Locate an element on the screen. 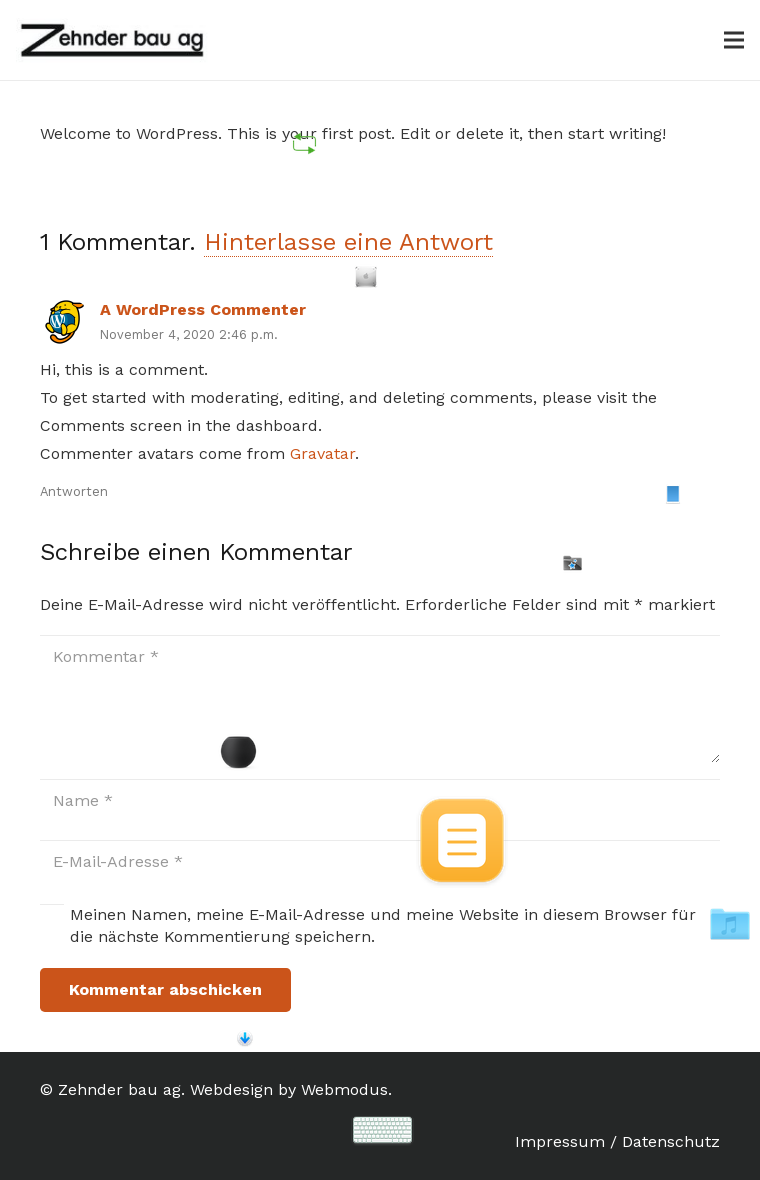  access desklet preferences and settings is located at coordinates (462, 842).